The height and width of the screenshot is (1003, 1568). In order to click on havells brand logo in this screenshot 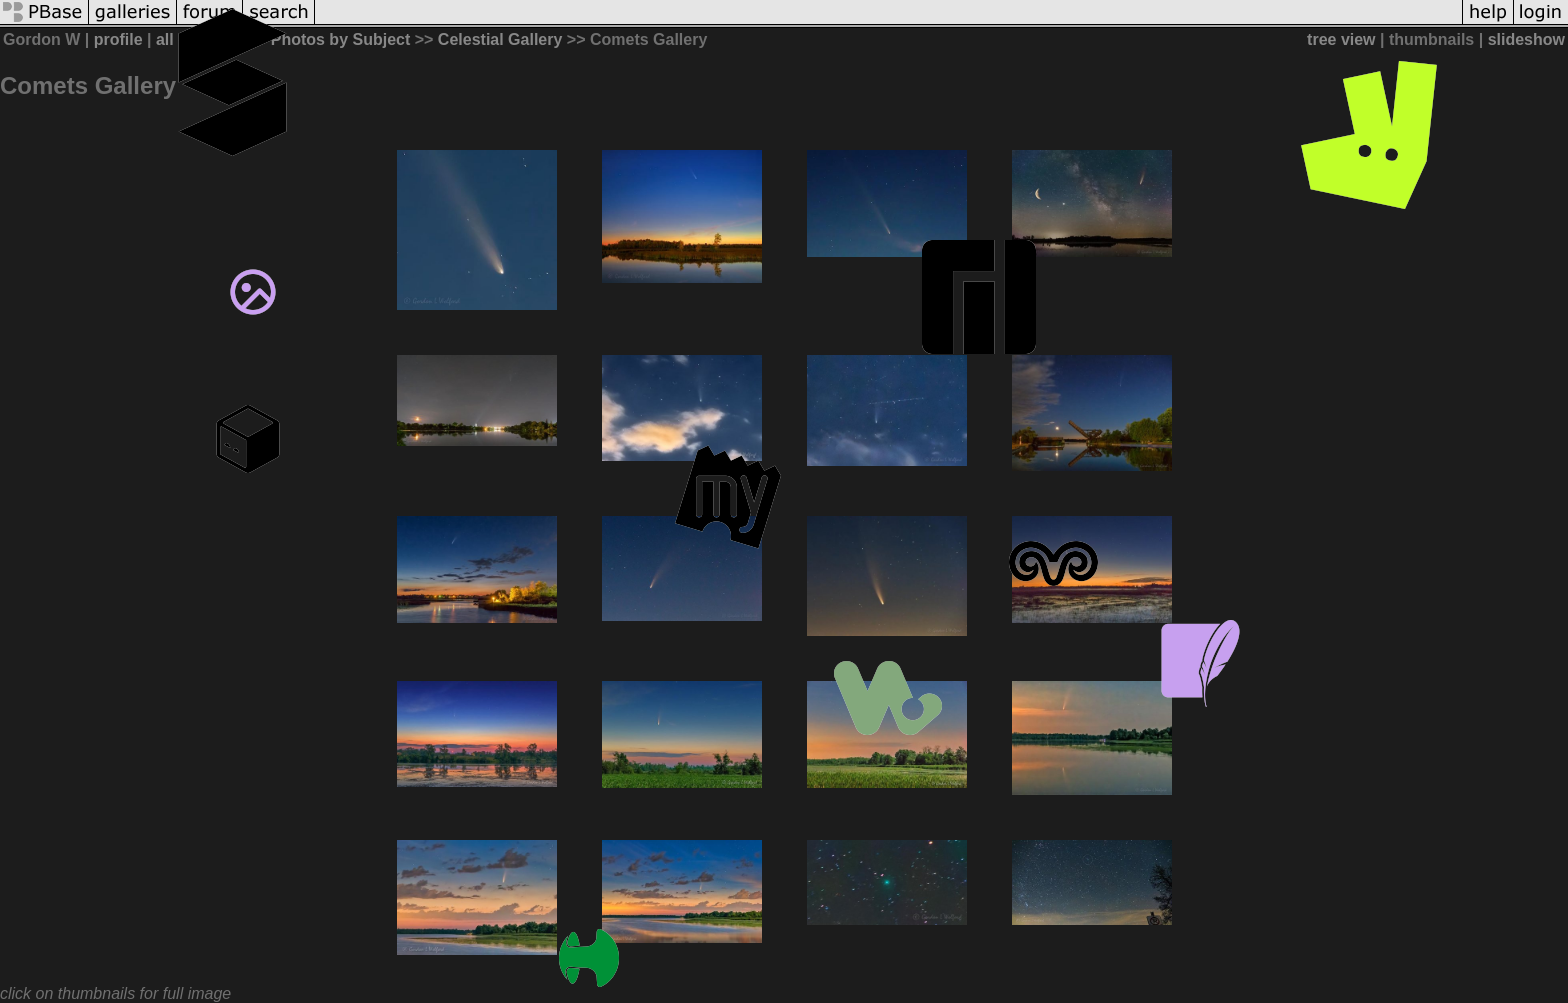, I will do `click(589, 958)`.